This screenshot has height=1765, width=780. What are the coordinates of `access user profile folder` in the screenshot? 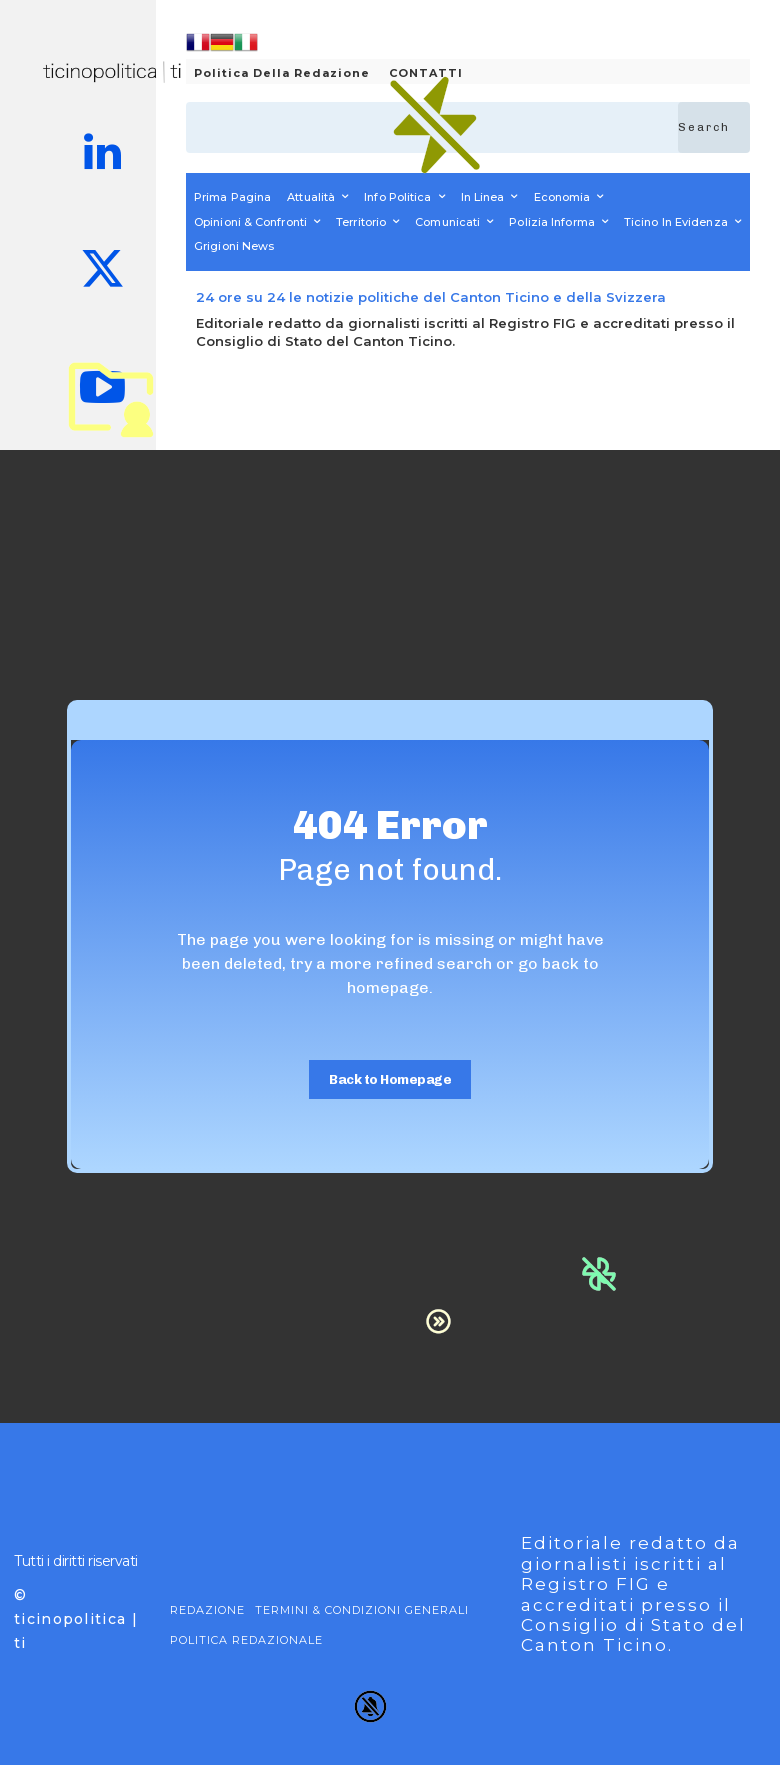 It's located at (111, 395).